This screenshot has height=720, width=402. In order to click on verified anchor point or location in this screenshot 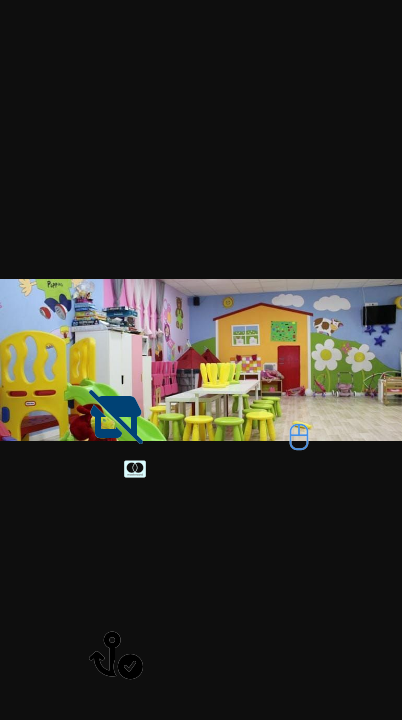, I will do `click(115, 654)`.